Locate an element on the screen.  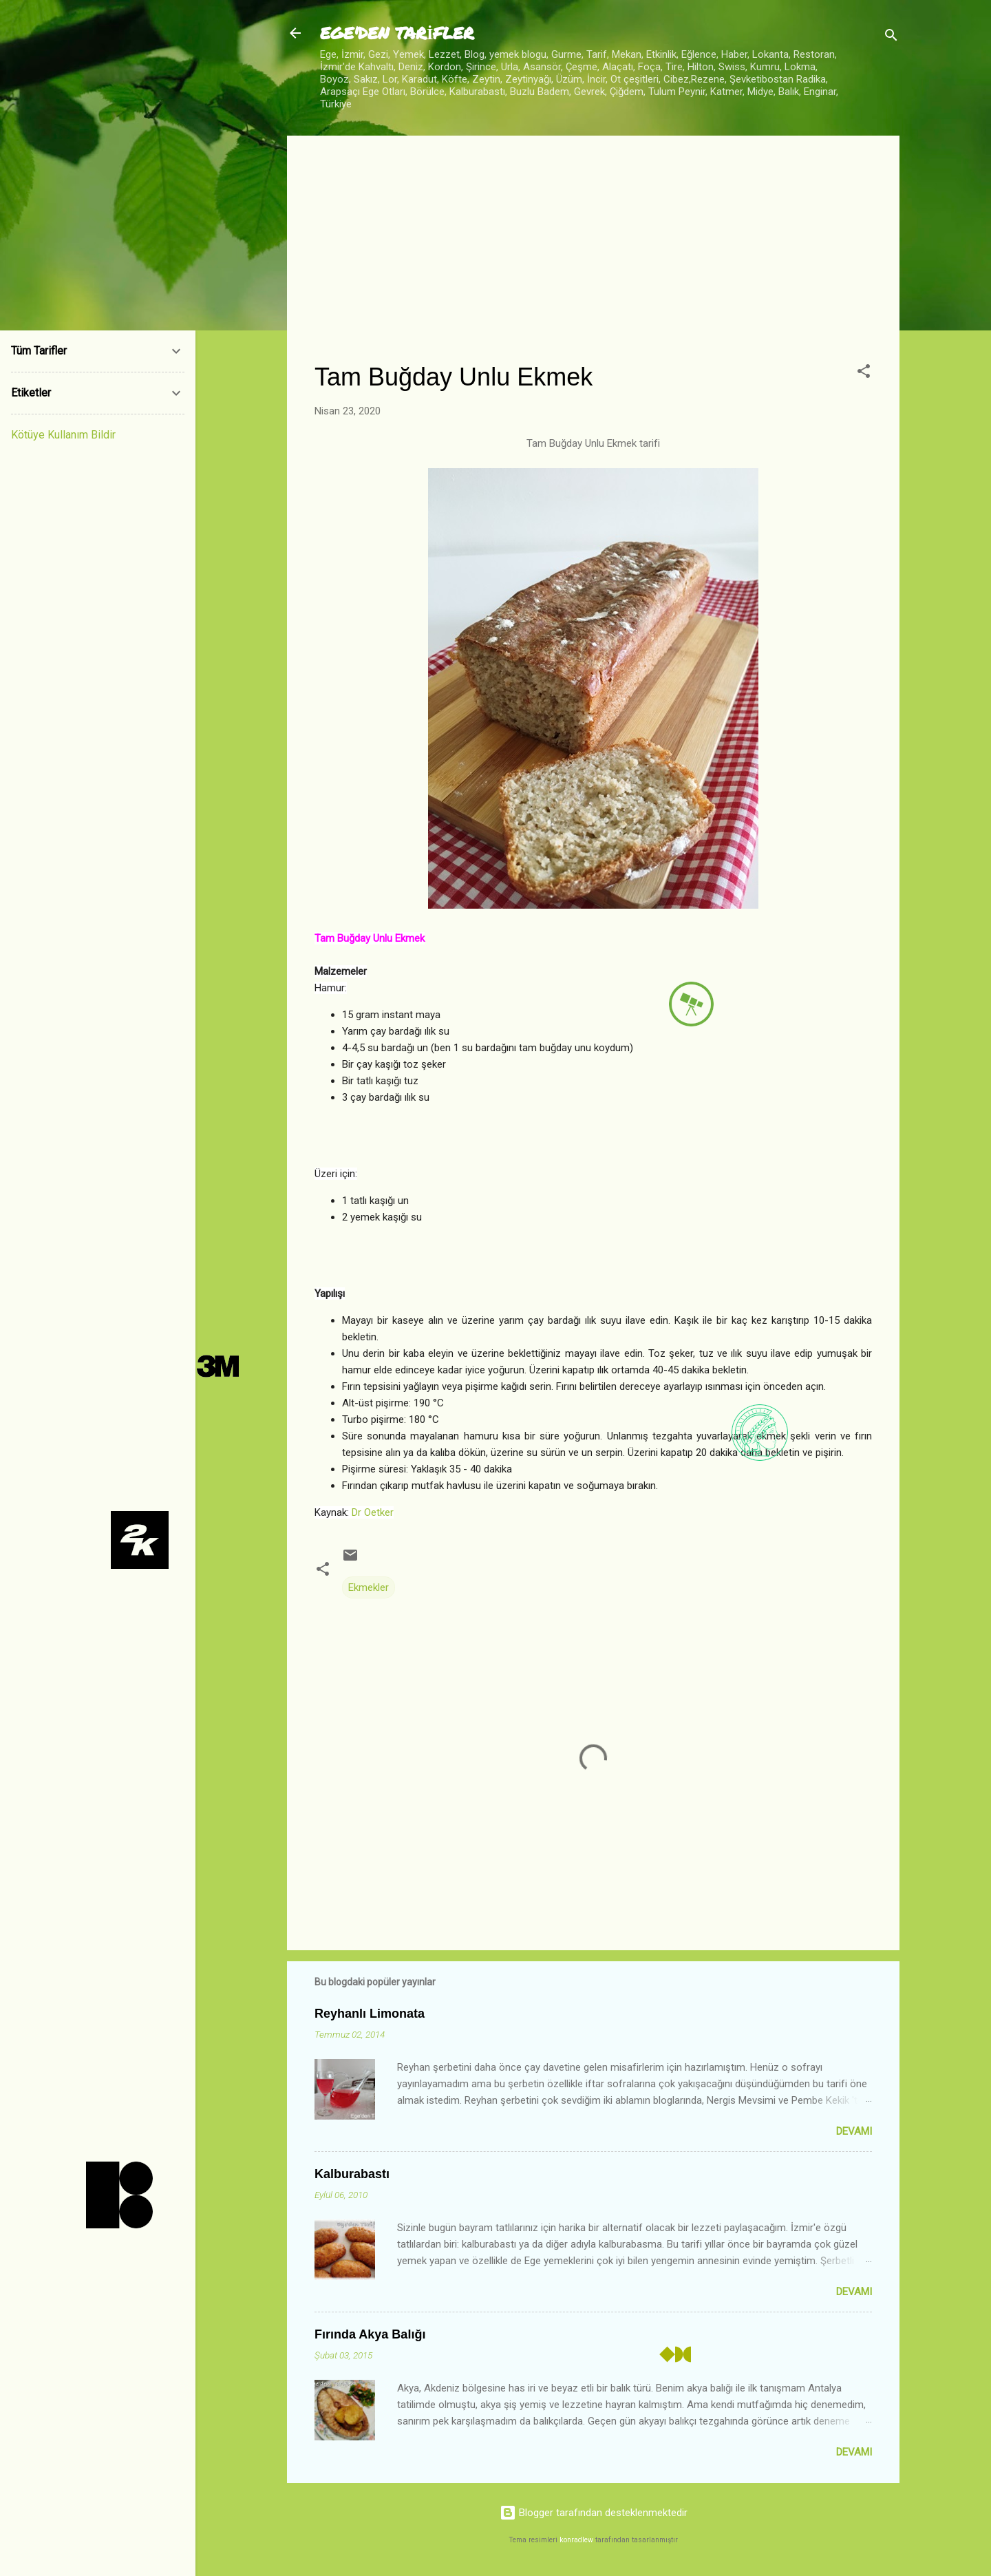
innosoft company logo is located at coordinates (675, 2354).